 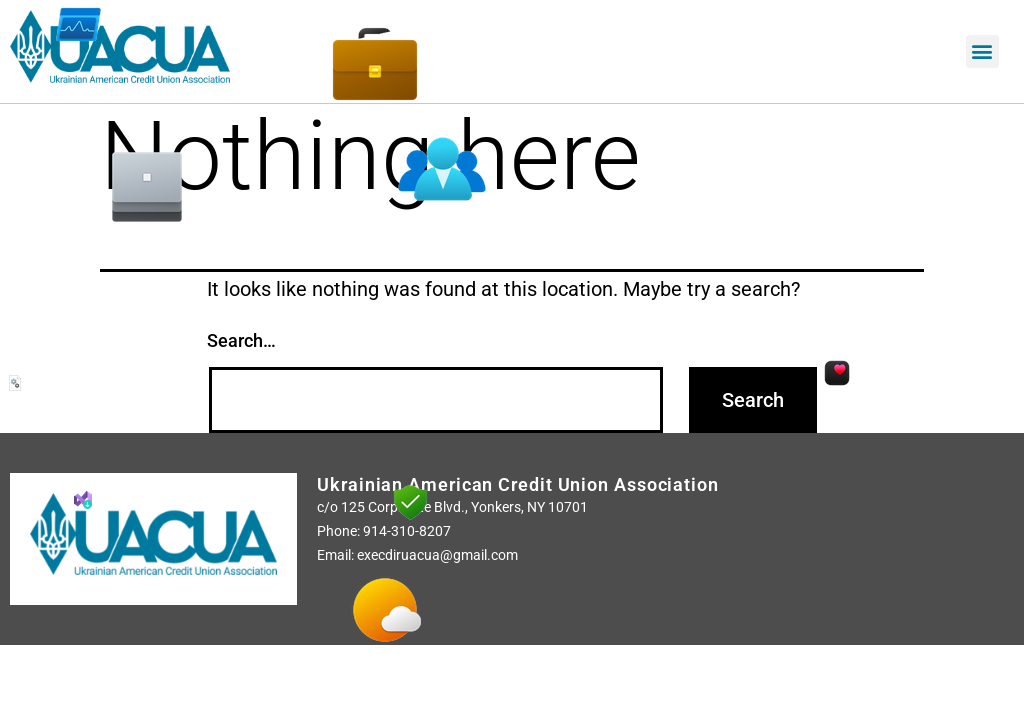 I want to click on open the weather app, so click(x=385, y=610).